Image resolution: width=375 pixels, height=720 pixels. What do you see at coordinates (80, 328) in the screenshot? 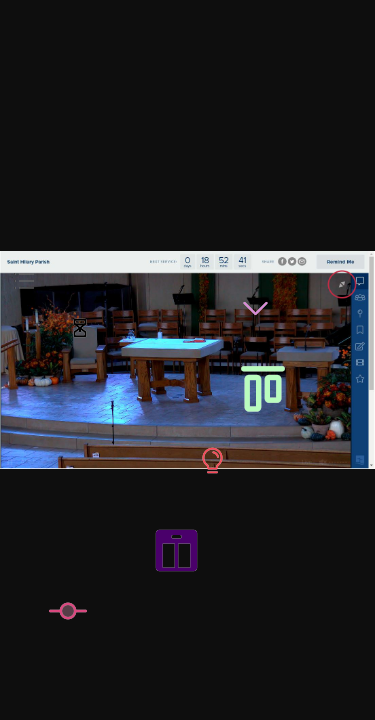
I see `indicates a process is in progress` at bounding box center [80, 328].